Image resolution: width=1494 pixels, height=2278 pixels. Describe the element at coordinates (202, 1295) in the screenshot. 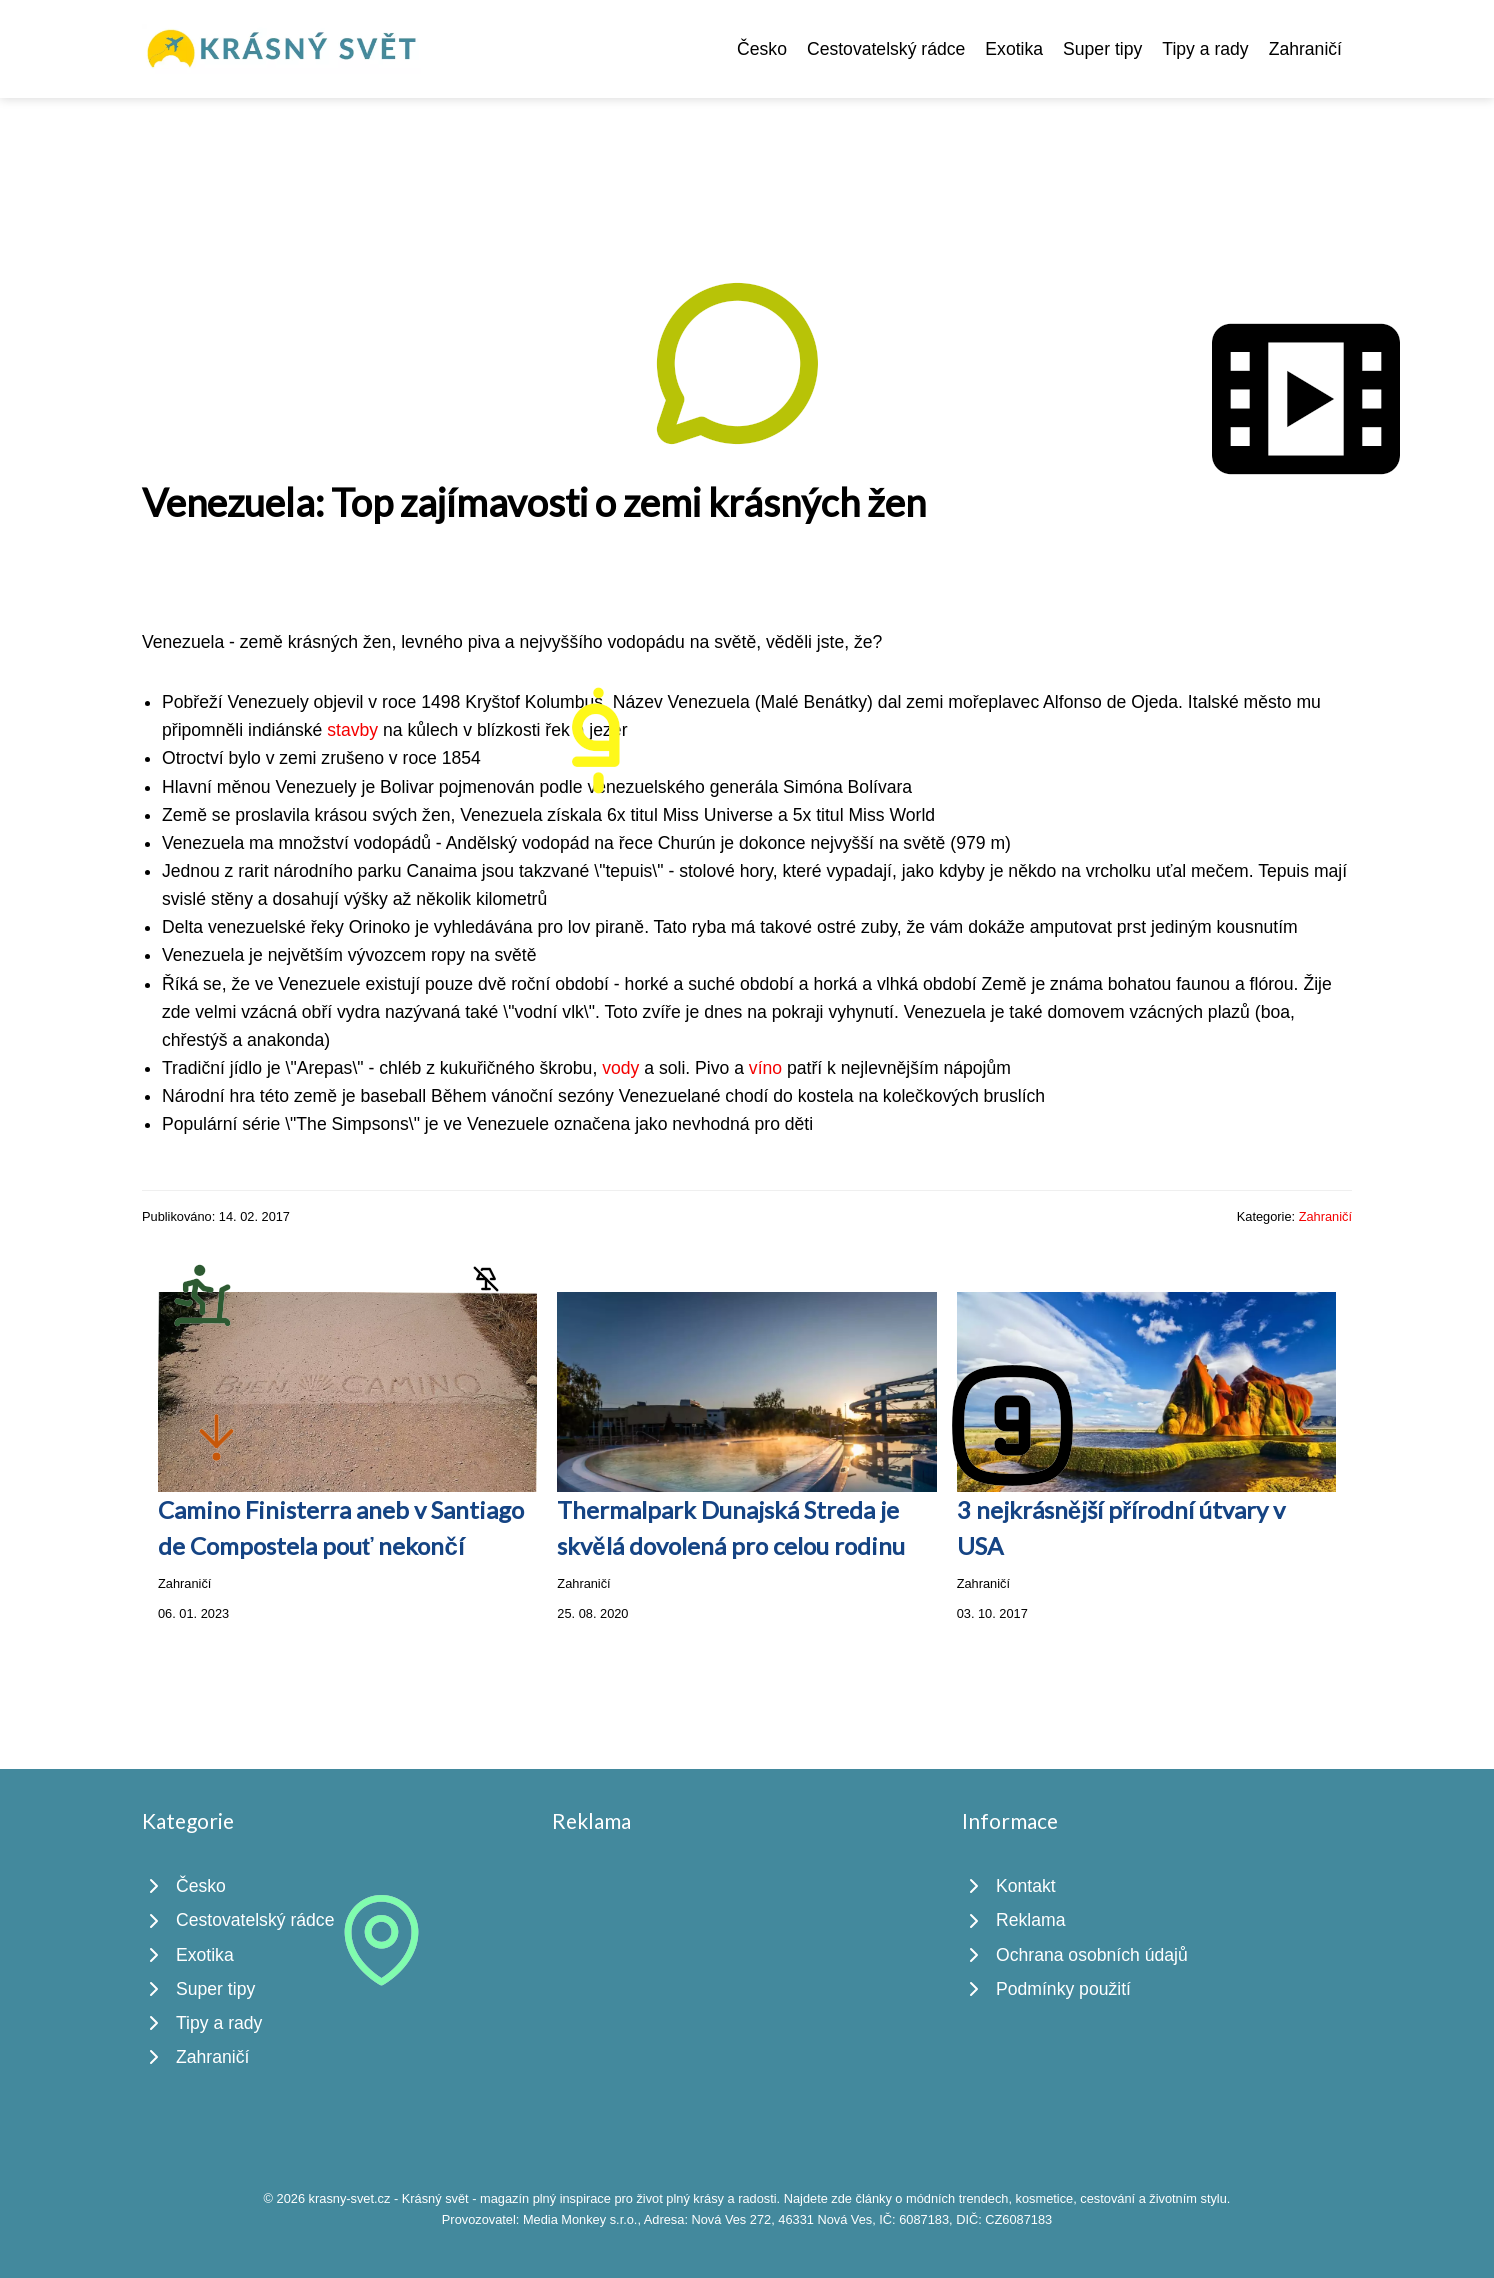

I see `access fitness or workout tracking features` at that location.